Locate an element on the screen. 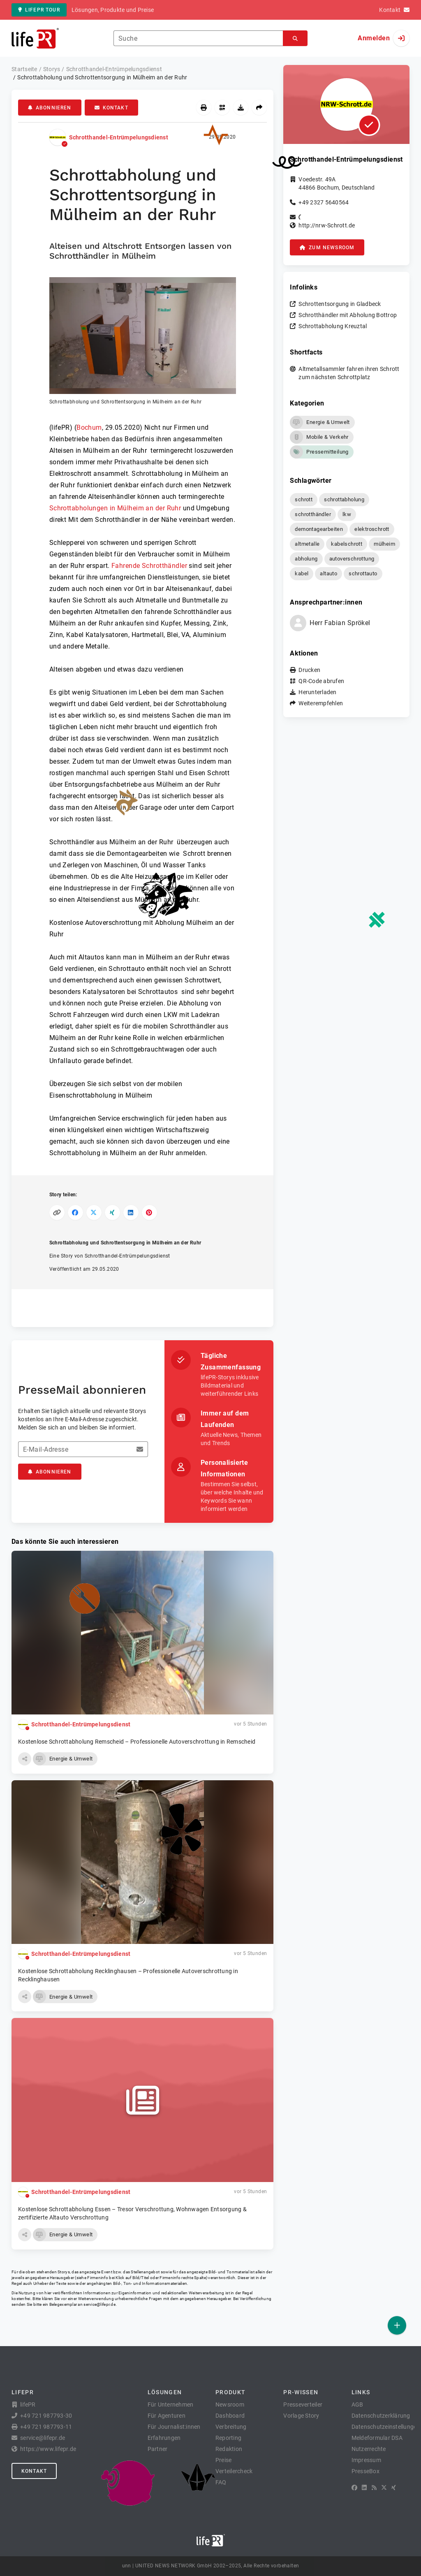  open padlet app is located at coordinates (198, 2477).